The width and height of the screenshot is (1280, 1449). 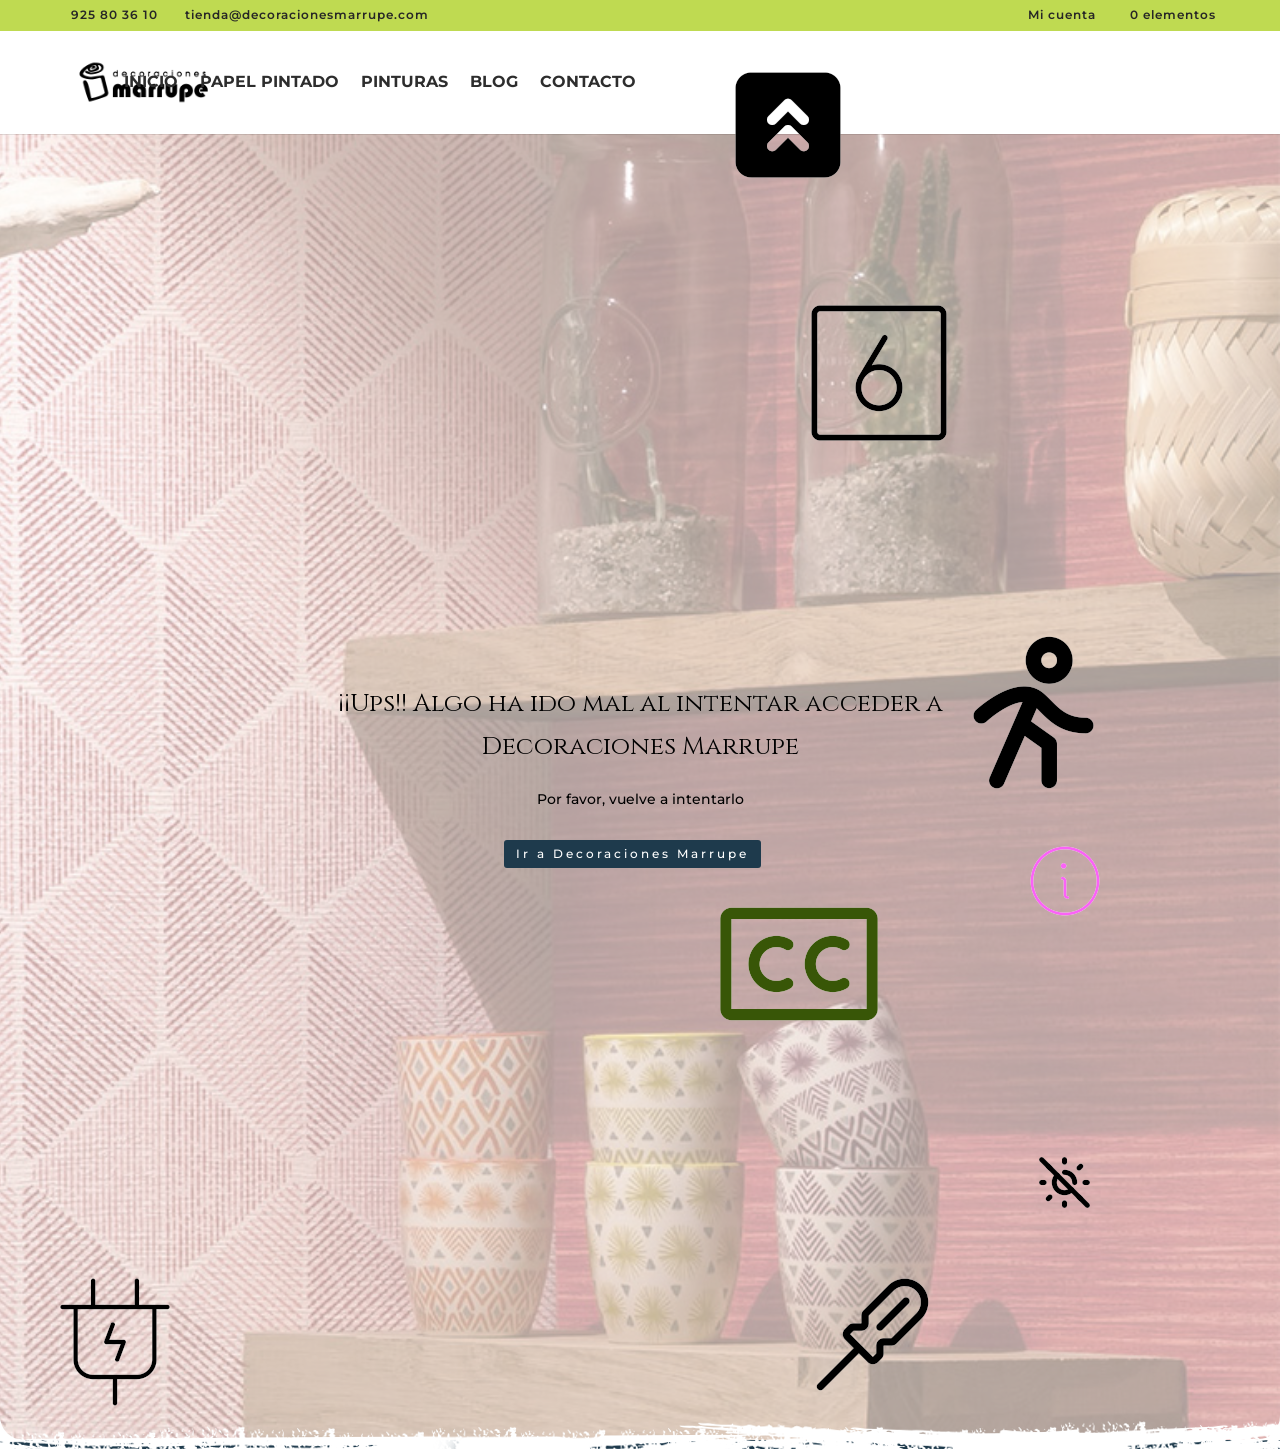 I want to click on indicates device is currently charging, so click(x=115, y=1342).